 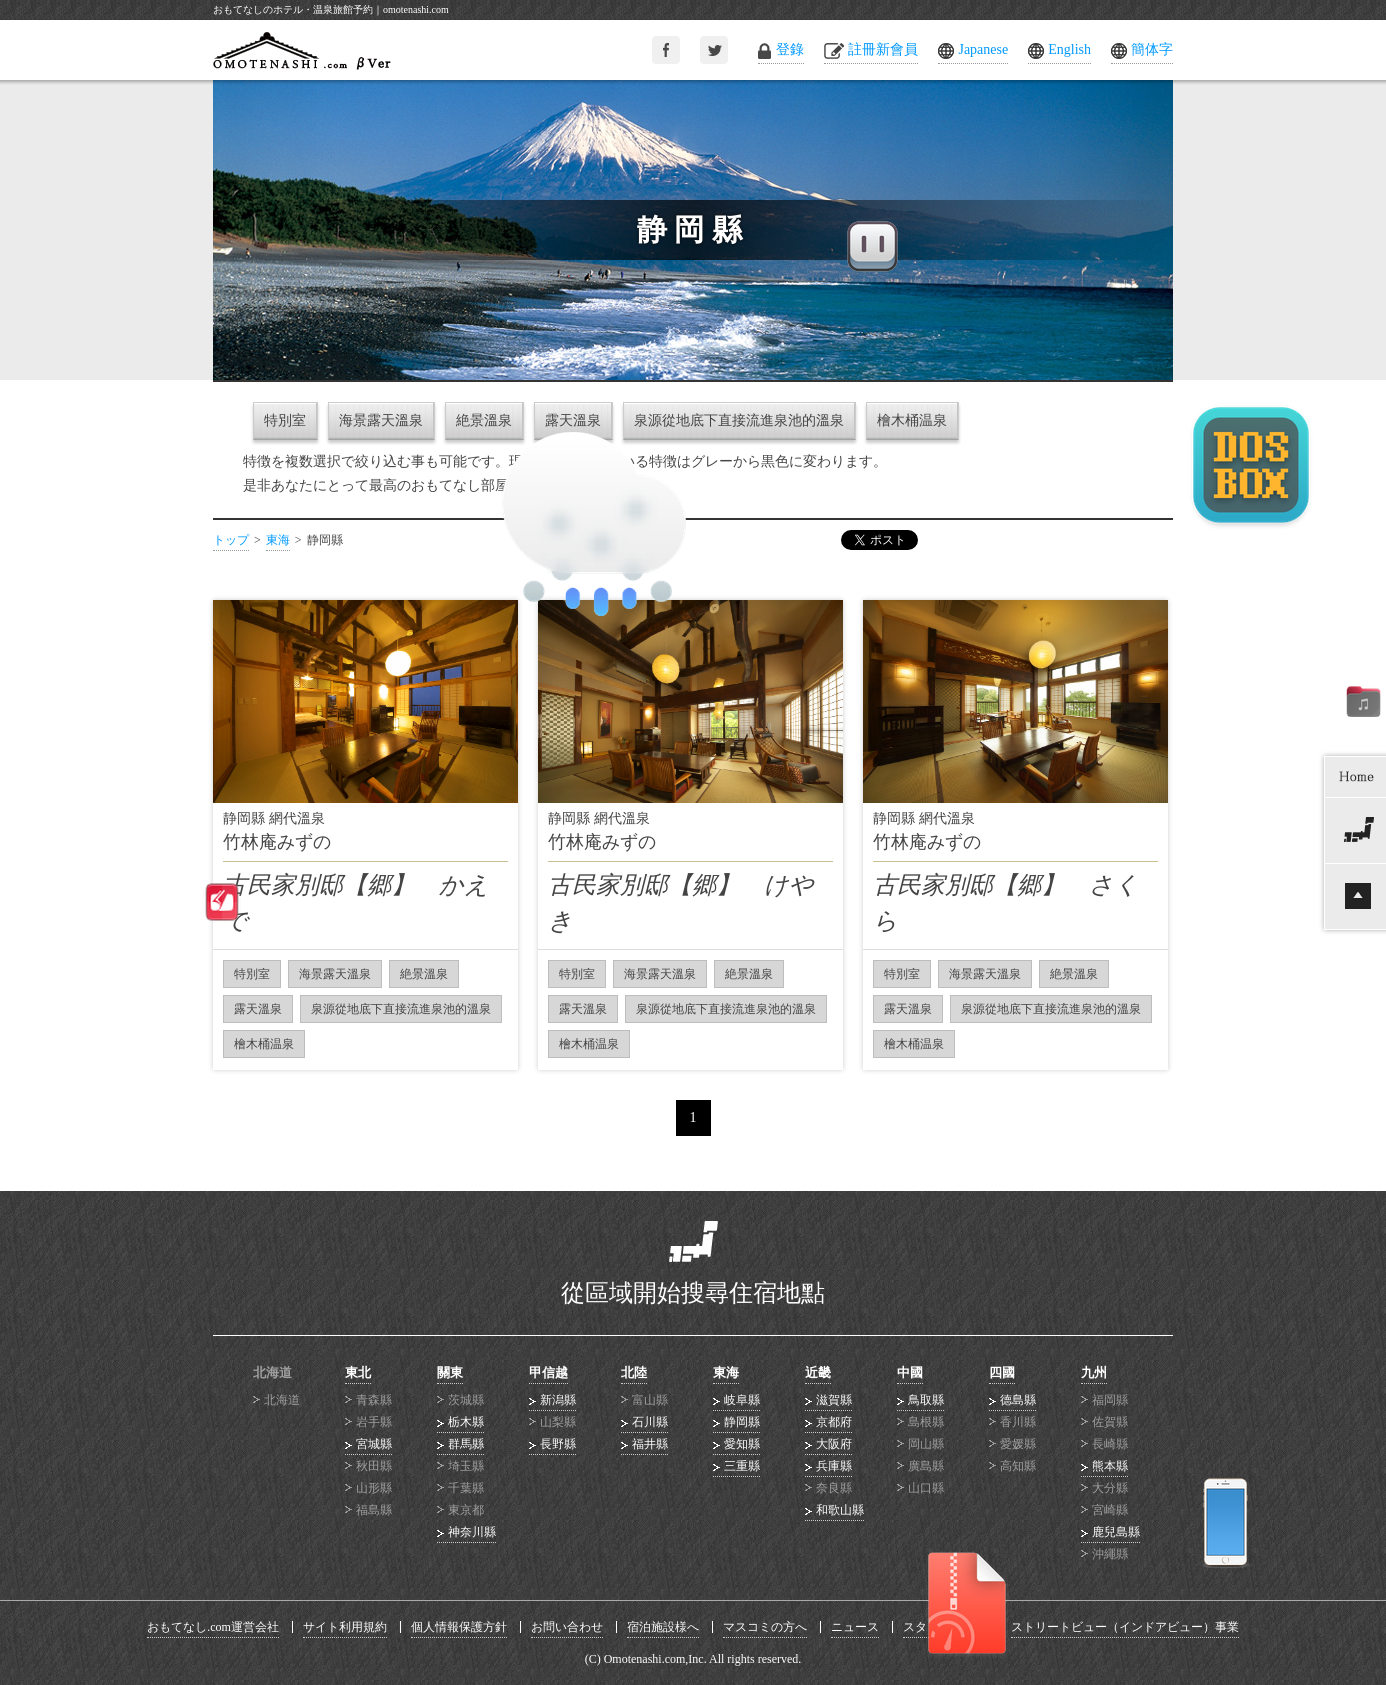 I want to click on open aseprite pixel art editor, so click(x=872, y=246).